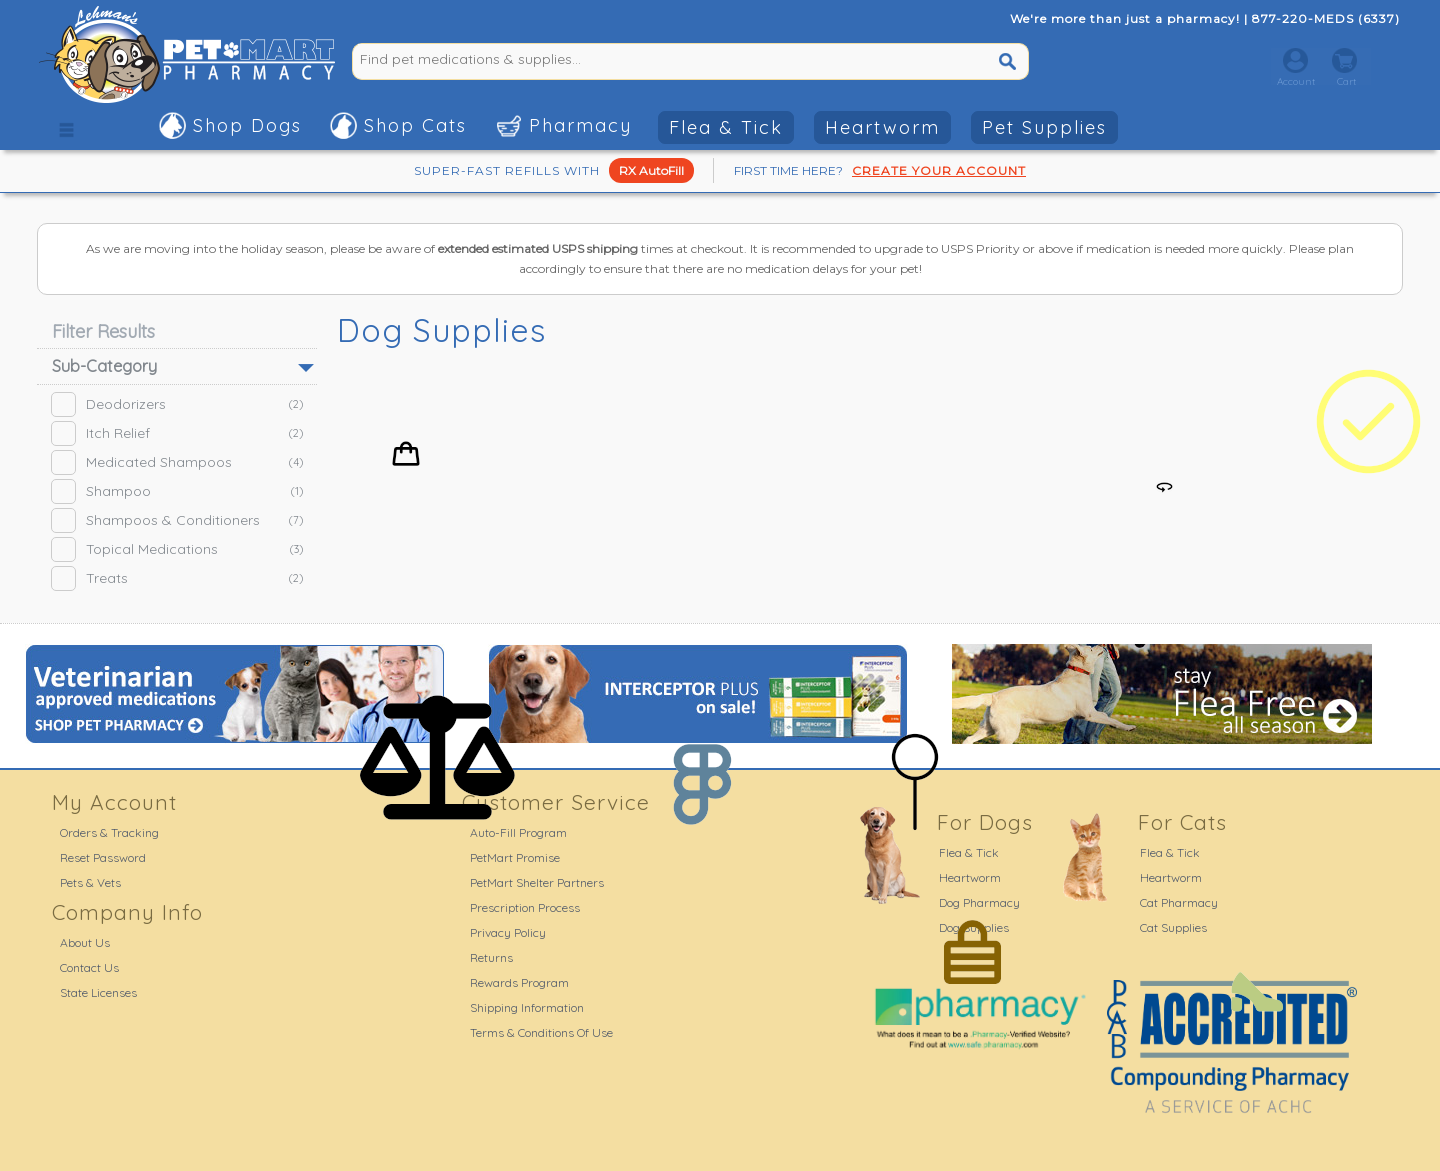 This screenshot has height=1171, width=1440. Describe the element at coordinates (437, 757) in the screenshot. I see `access legal or terms of service information` at that location.